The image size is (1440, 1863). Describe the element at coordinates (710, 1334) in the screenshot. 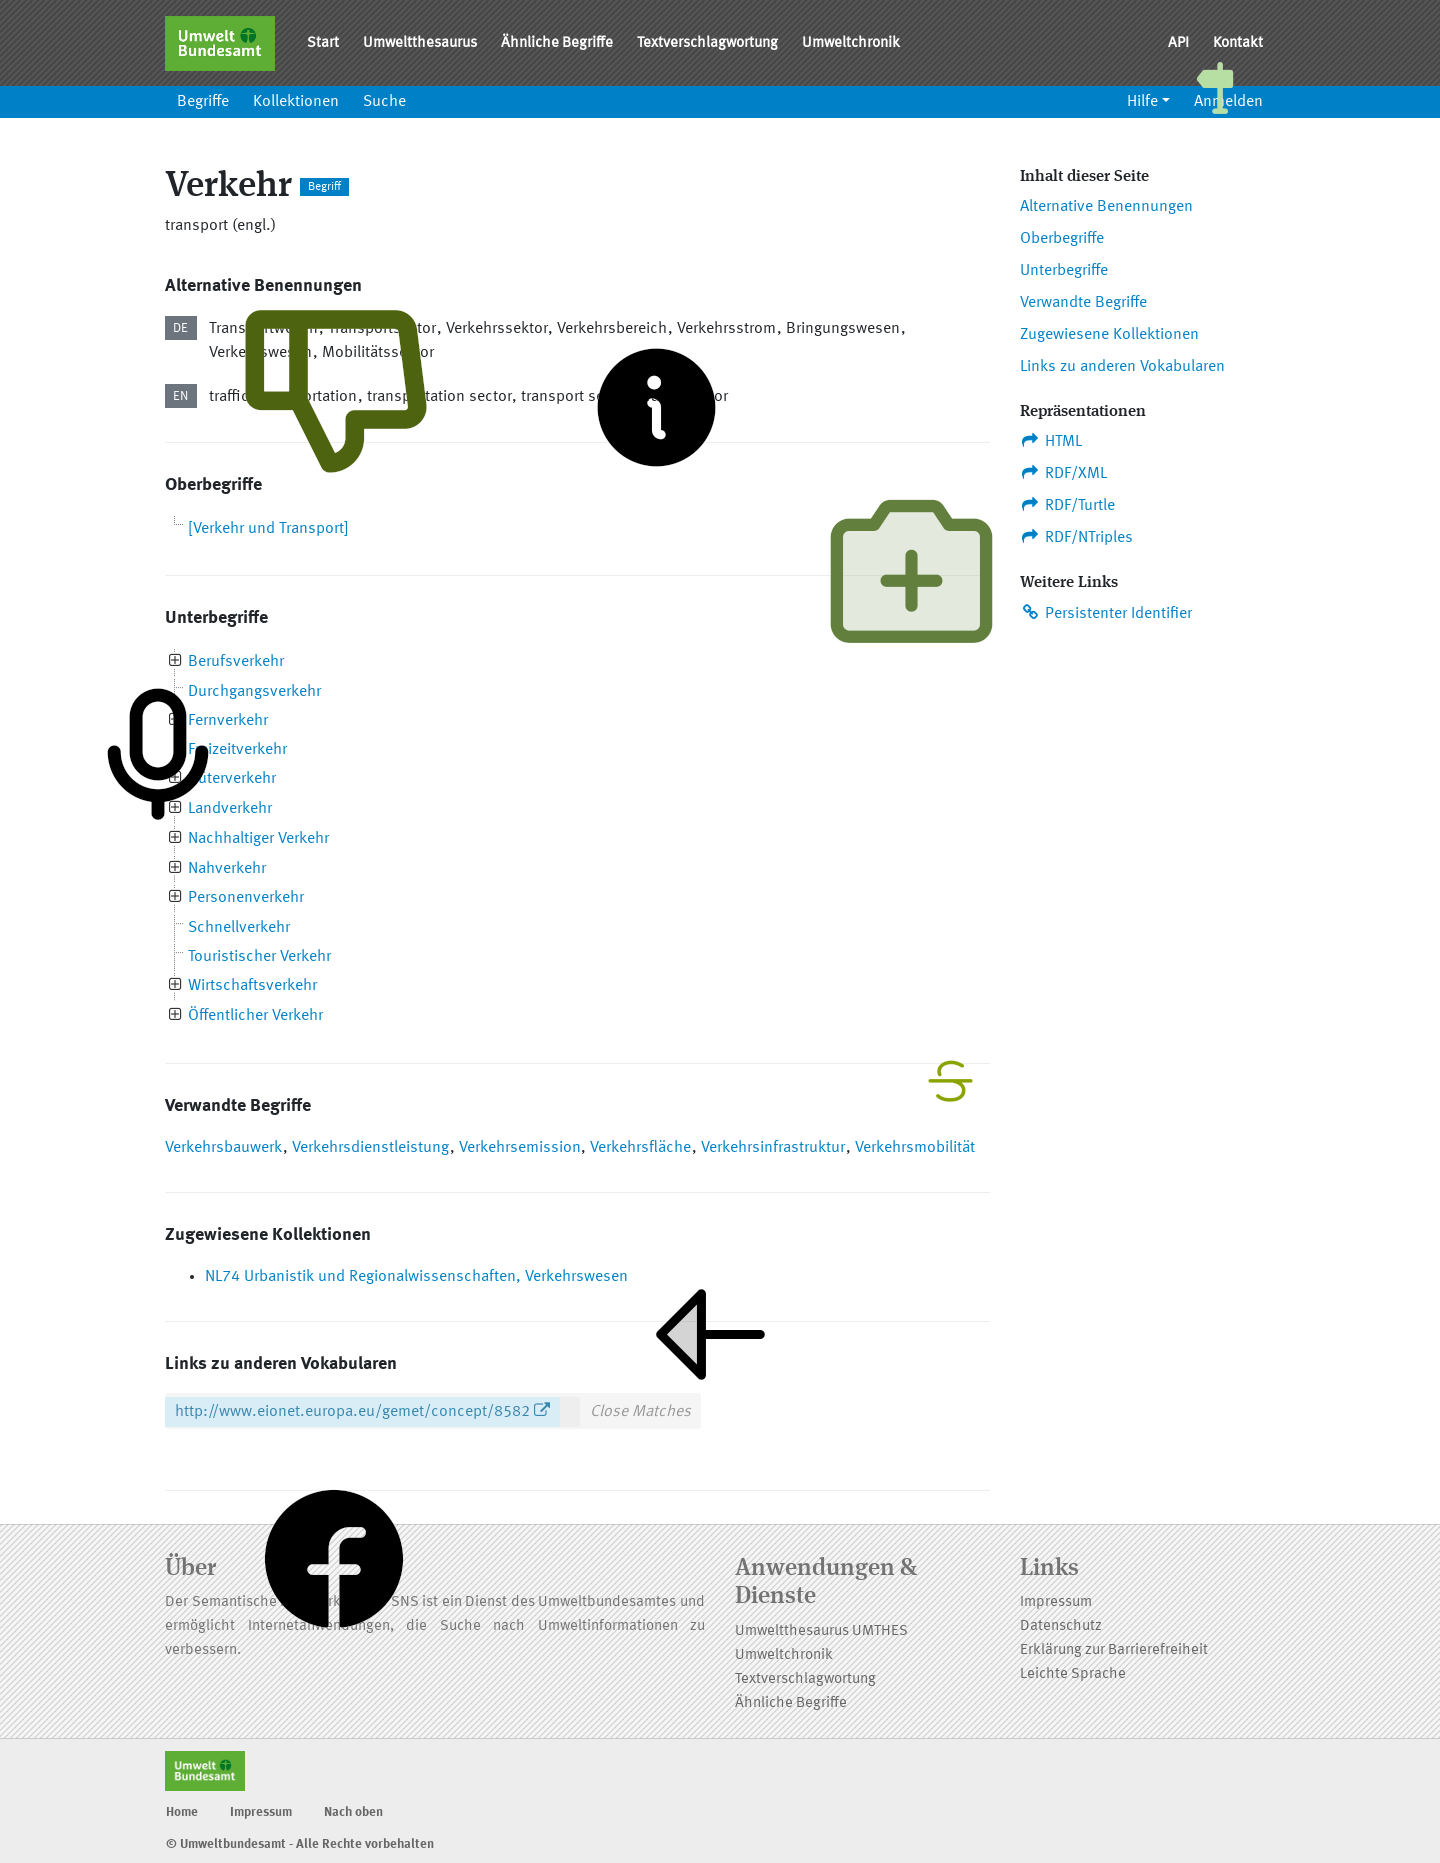

I see `go back to previous screen` at that location.